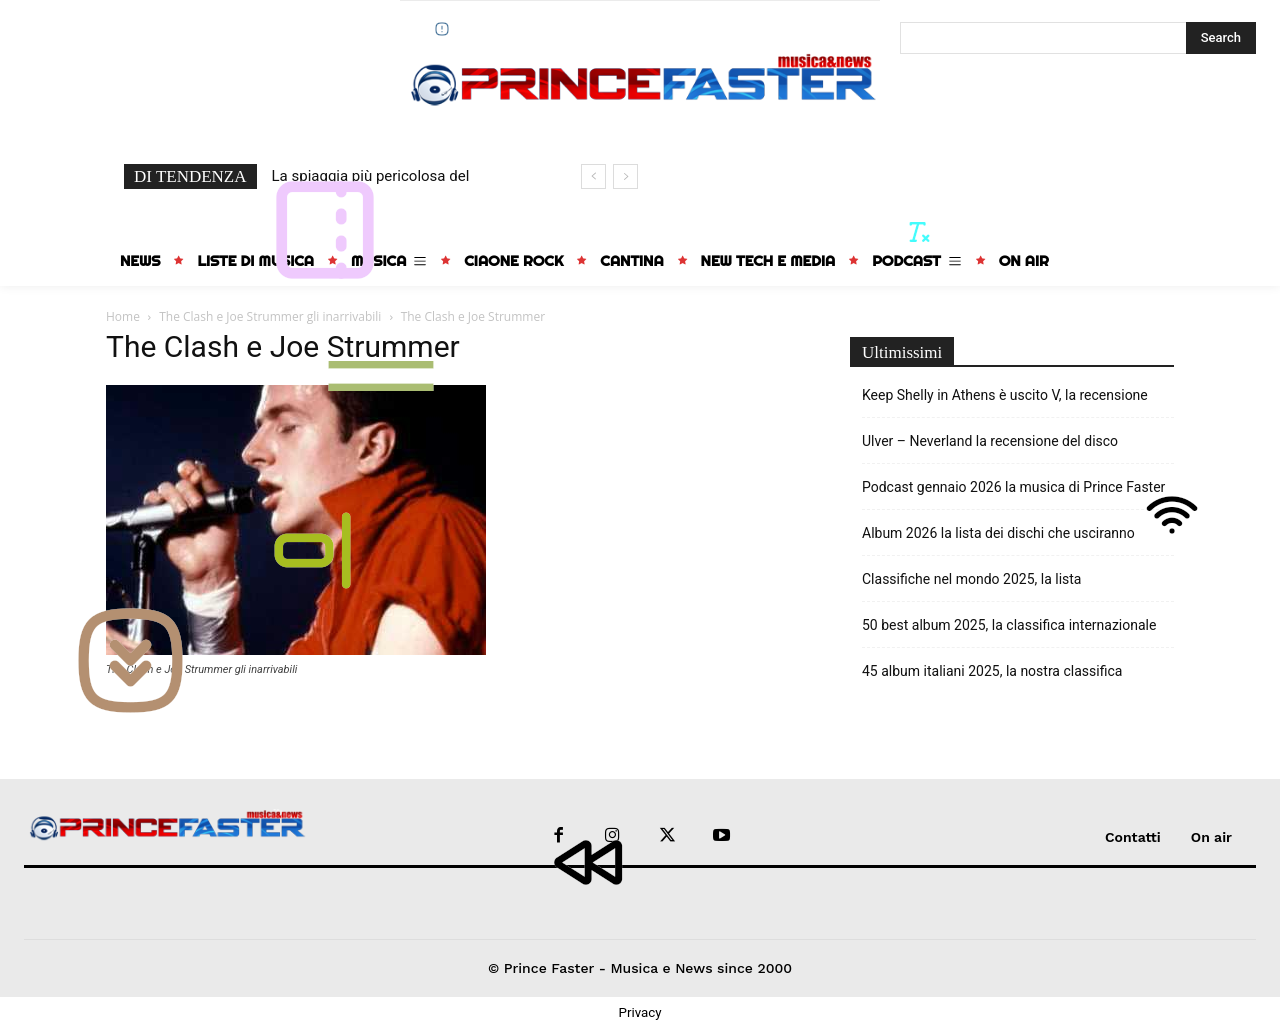 The width and height of the screenshot is (1280, 1028). I want to click on rewind or skip backward in media playback, so click(590, 862).